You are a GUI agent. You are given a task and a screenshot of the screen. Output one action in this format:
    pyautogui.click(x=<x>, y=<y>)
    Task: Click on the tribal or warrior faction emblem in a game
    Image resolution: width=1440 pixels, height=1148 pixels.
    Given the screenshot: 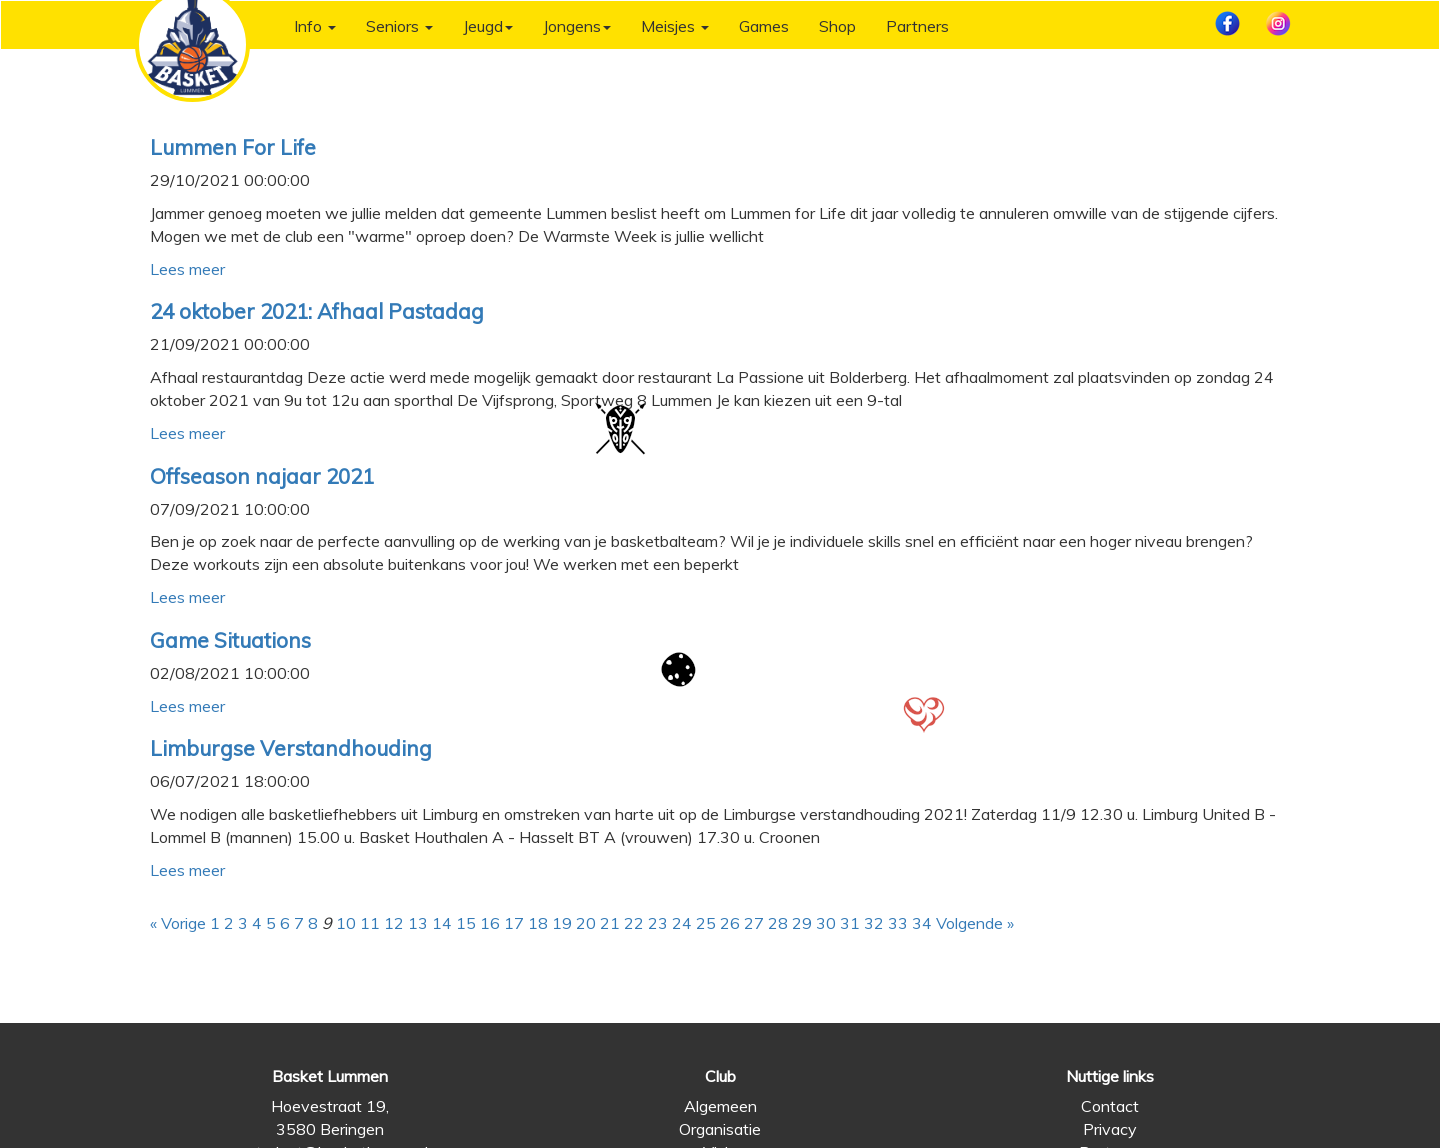 What is the action you would take?
    pyautogui.click(x=620, y=428)
    